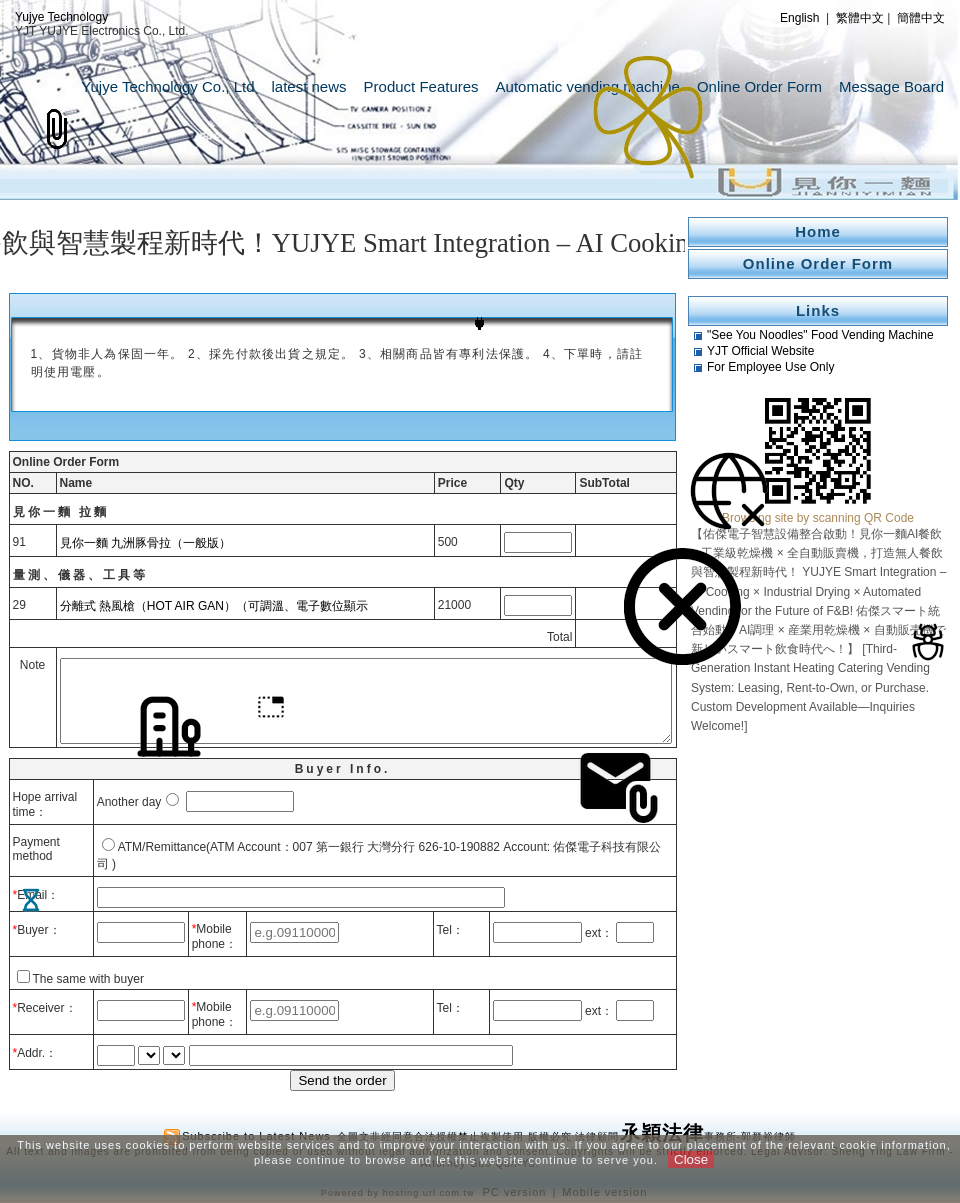 This screenshot has height=1203, width=960. I want to click on disconnect from the internet, so click(729, 491).